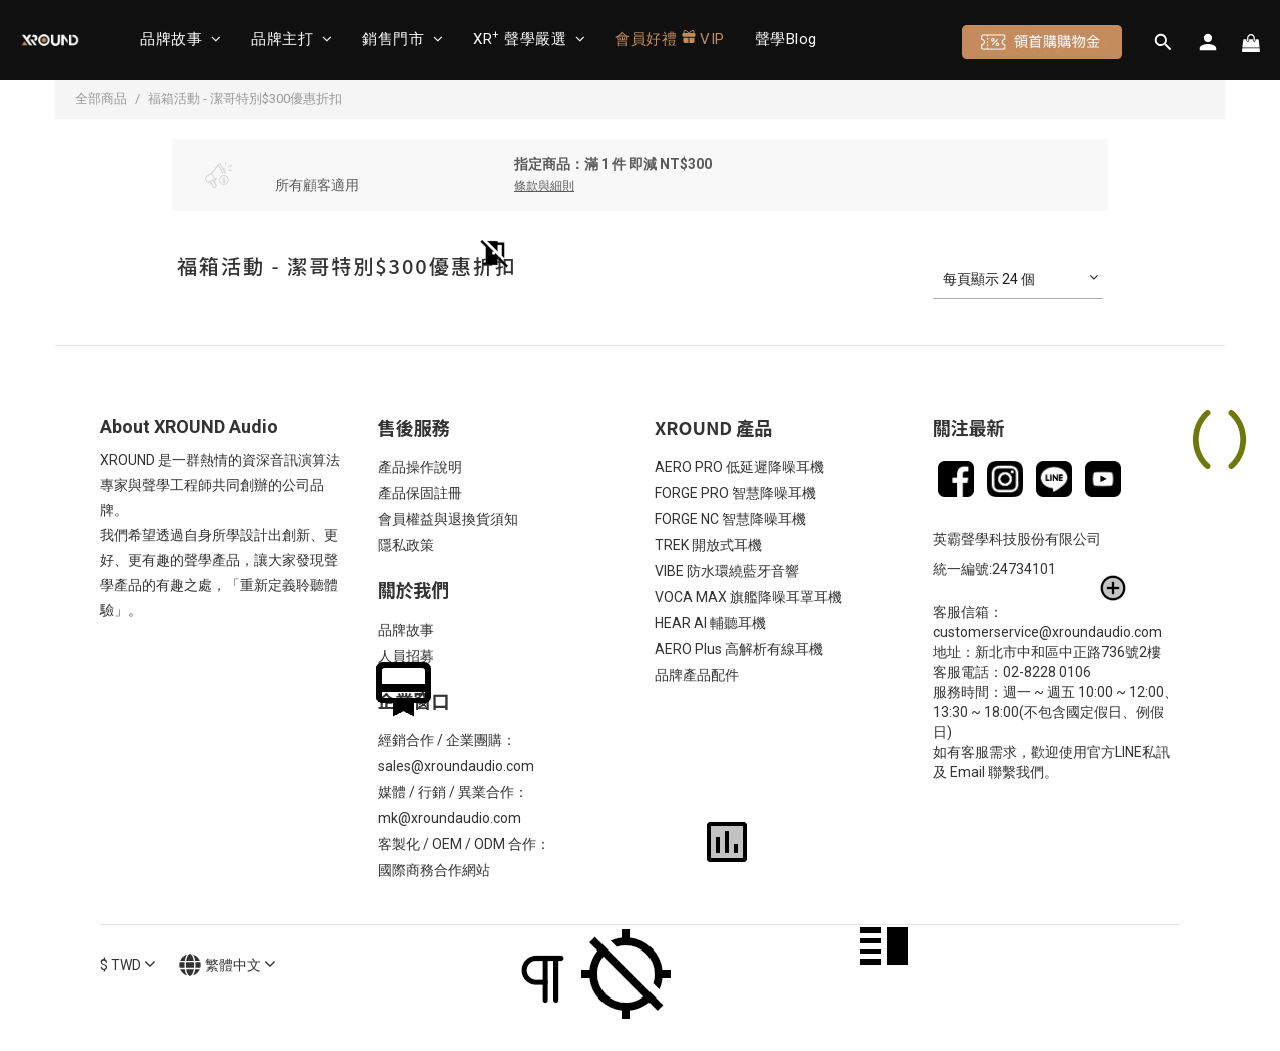  What do you see at coordinates (727, 842) in the screenshot?
I see `view analytics and reports` at bounding box center [727, 842].